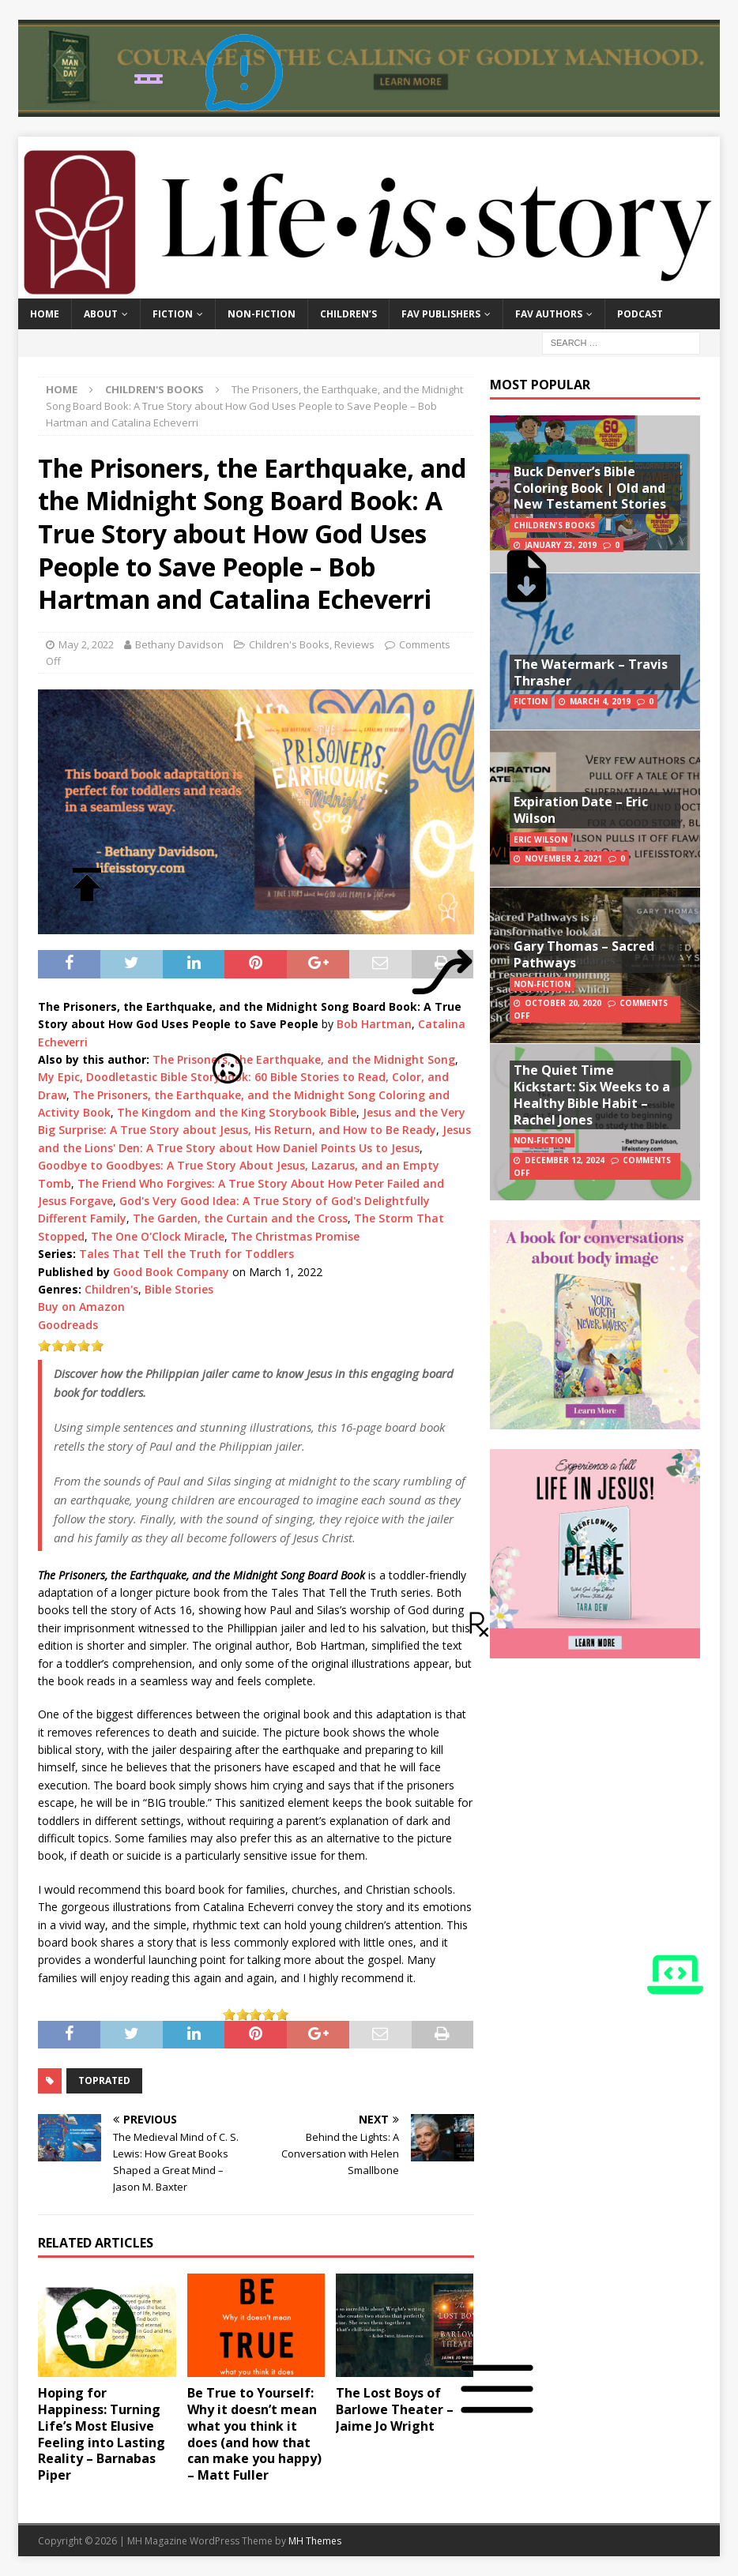 The height and width of the screenshot is (2576, 738). I want to click on message with a warning or alert, so click(244, 73).